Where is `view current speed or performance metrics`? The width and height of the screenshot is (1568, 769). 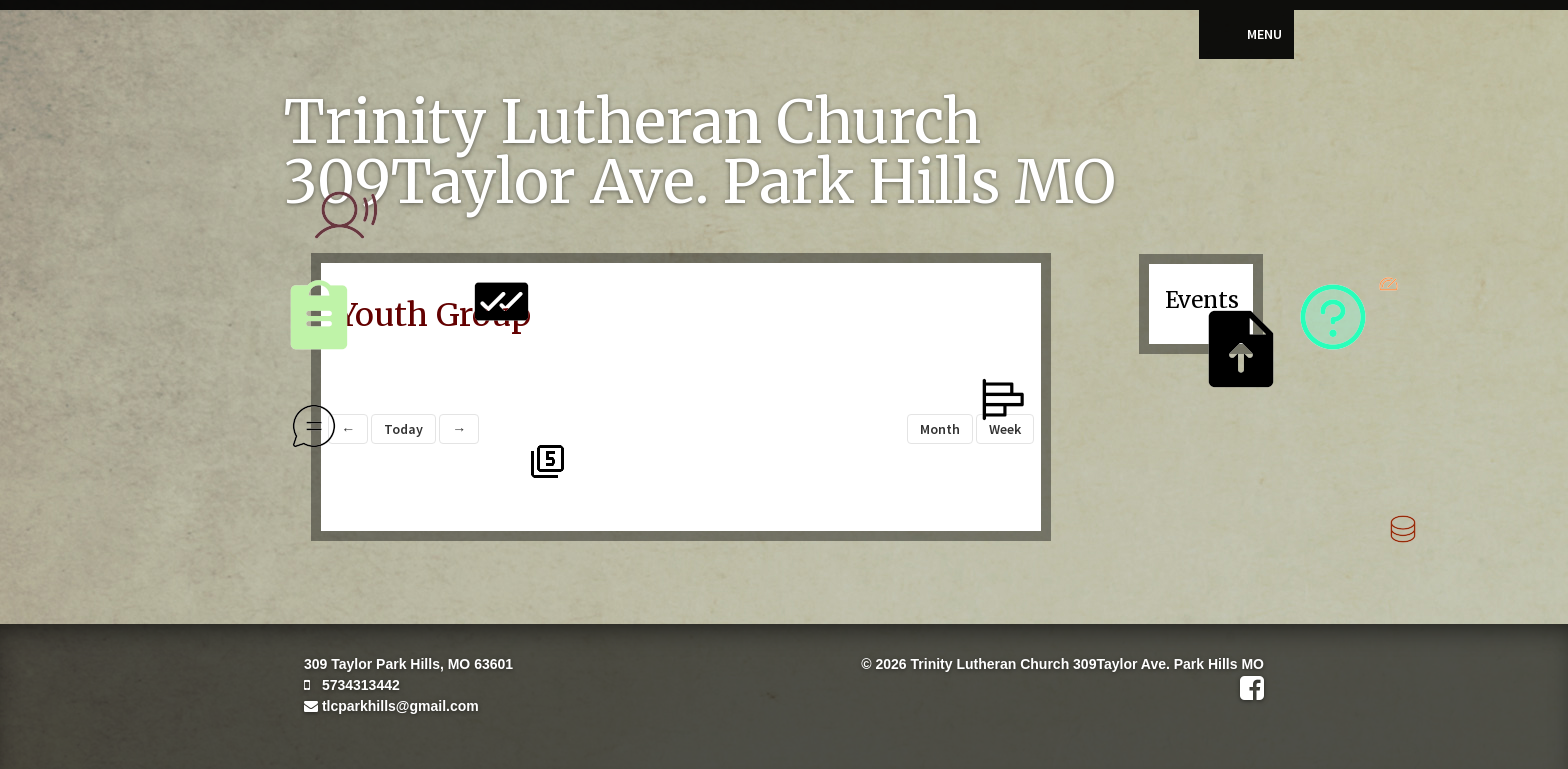
view current speed or performance metrics is located at coordinates (1388, 284).